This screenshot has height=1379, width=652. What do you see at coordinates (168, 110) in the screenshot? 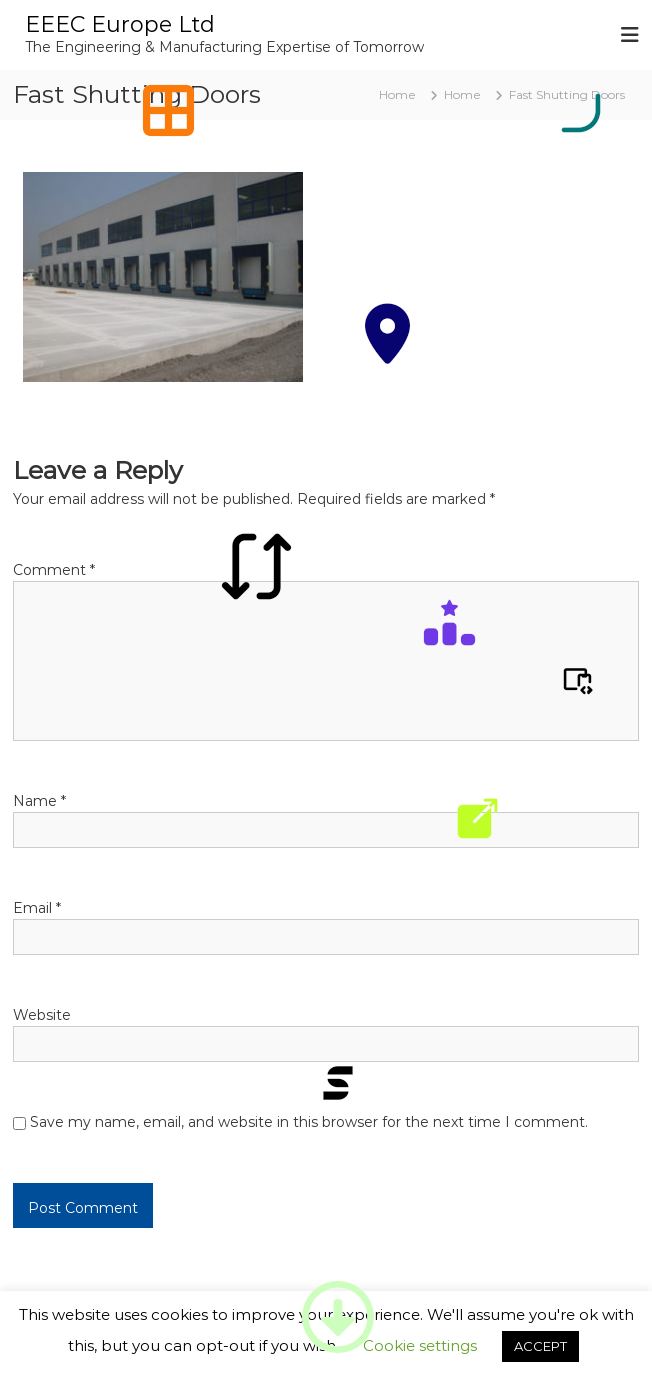
I see `switch to grid view` at bounding box center [168, 110].